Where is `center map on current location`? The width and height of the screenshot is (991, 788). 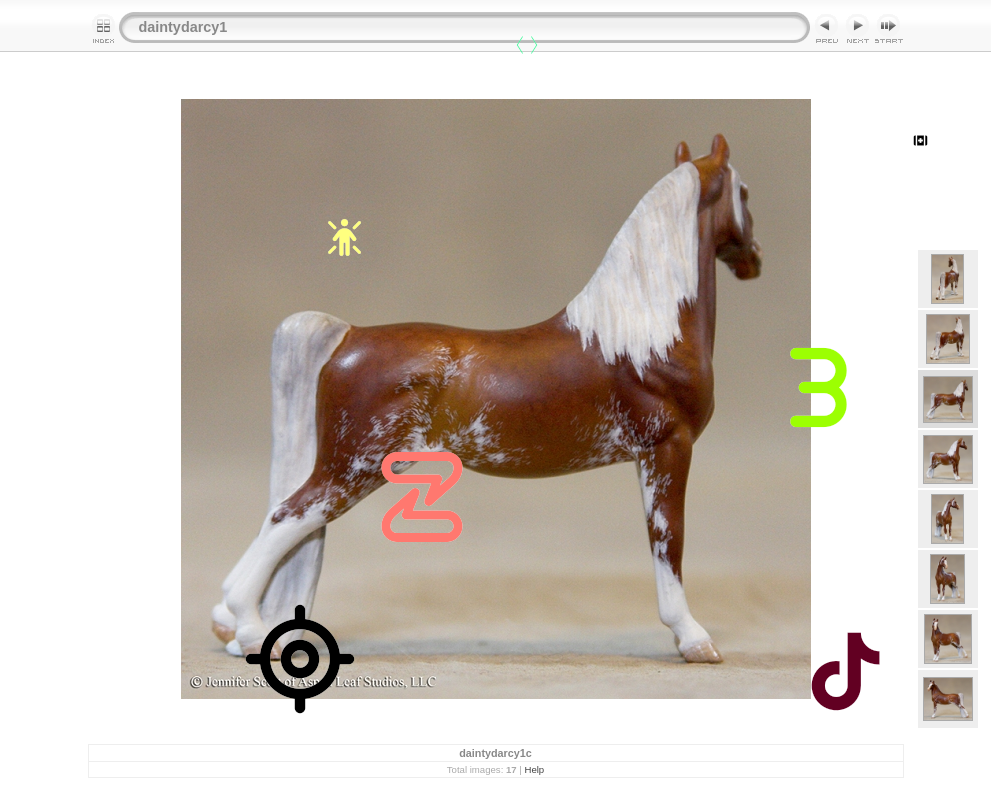
center map on current location is located at coordinates (300, 659).